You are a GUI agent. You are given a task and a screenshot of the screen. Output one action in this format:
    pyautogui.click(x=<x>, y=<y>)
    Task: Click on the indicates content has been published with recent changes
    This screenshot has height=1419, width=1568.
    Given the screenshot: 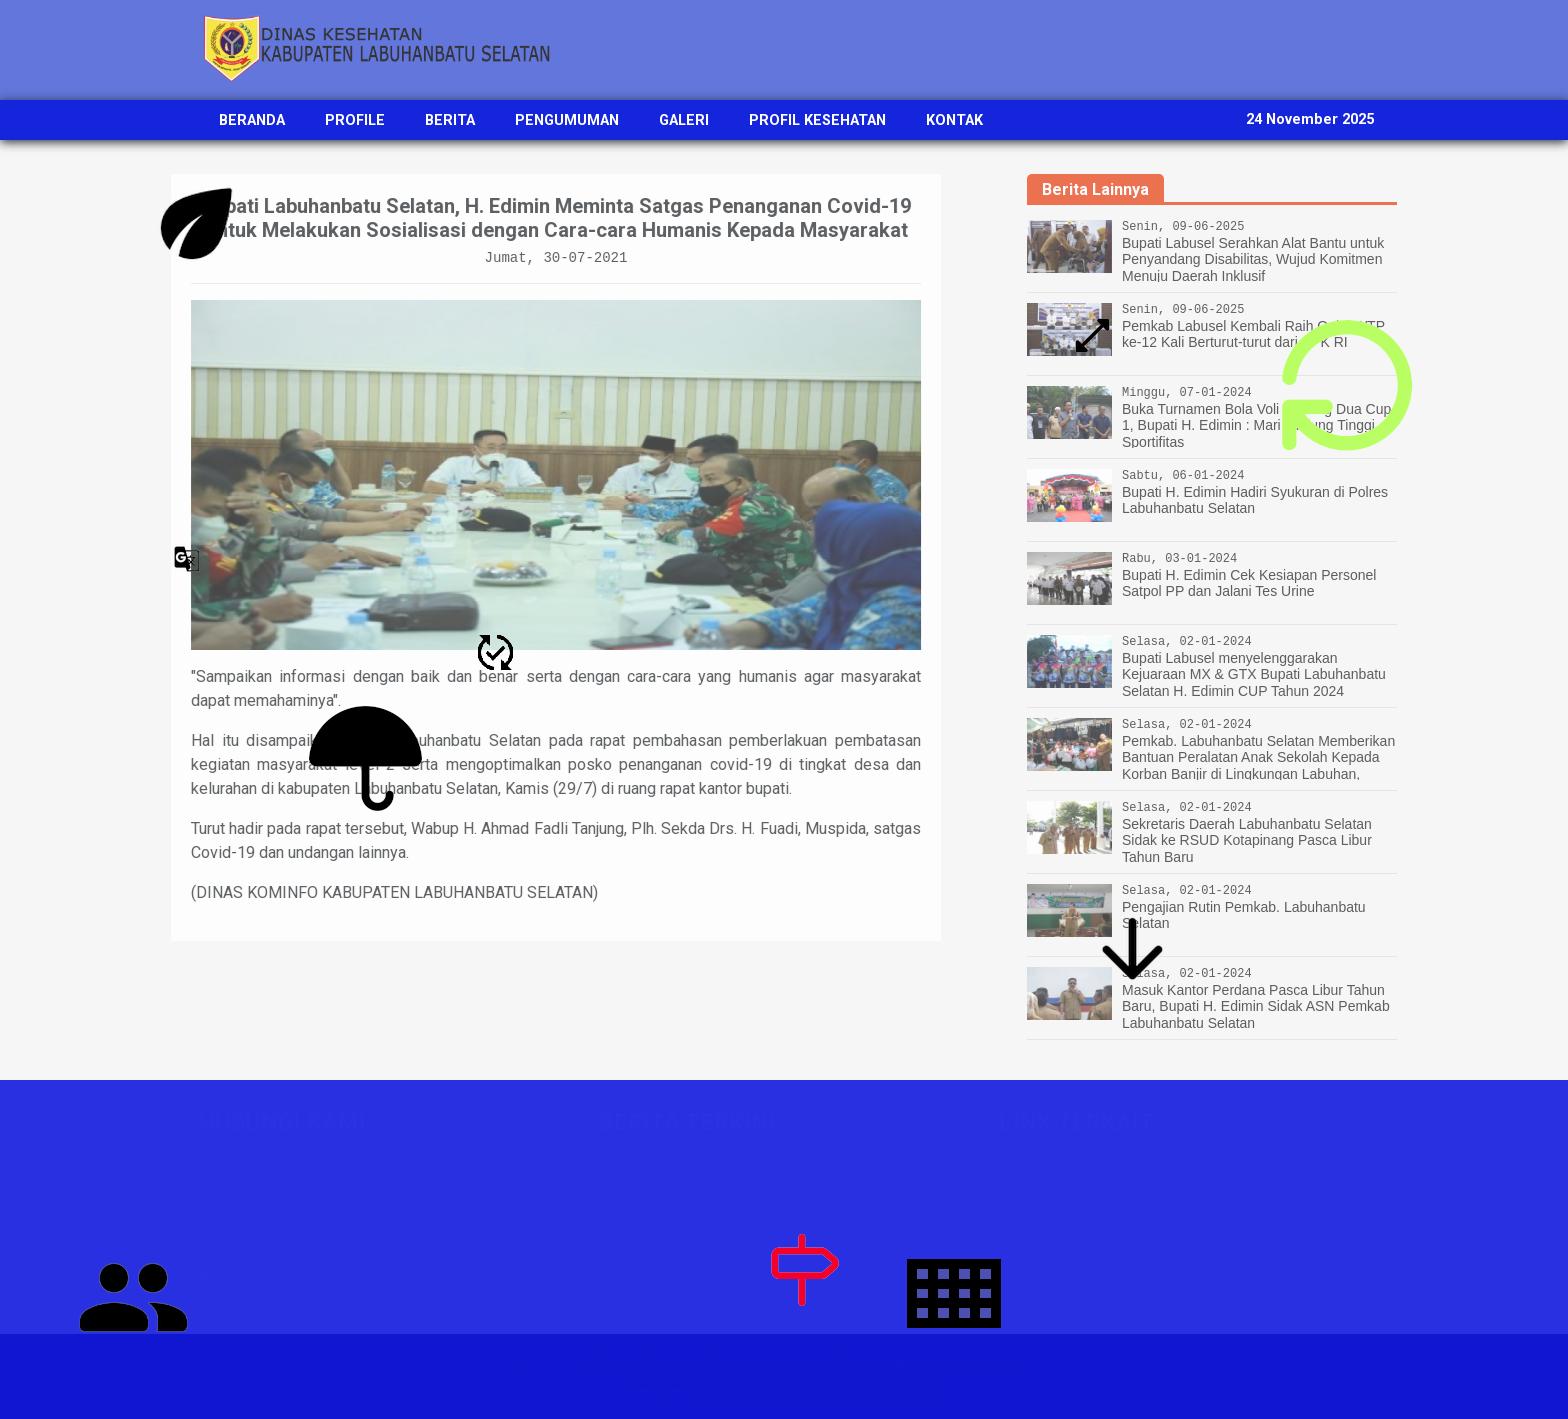 What is the action you would take?
    pyautogui.click(x=495, y=652)
    